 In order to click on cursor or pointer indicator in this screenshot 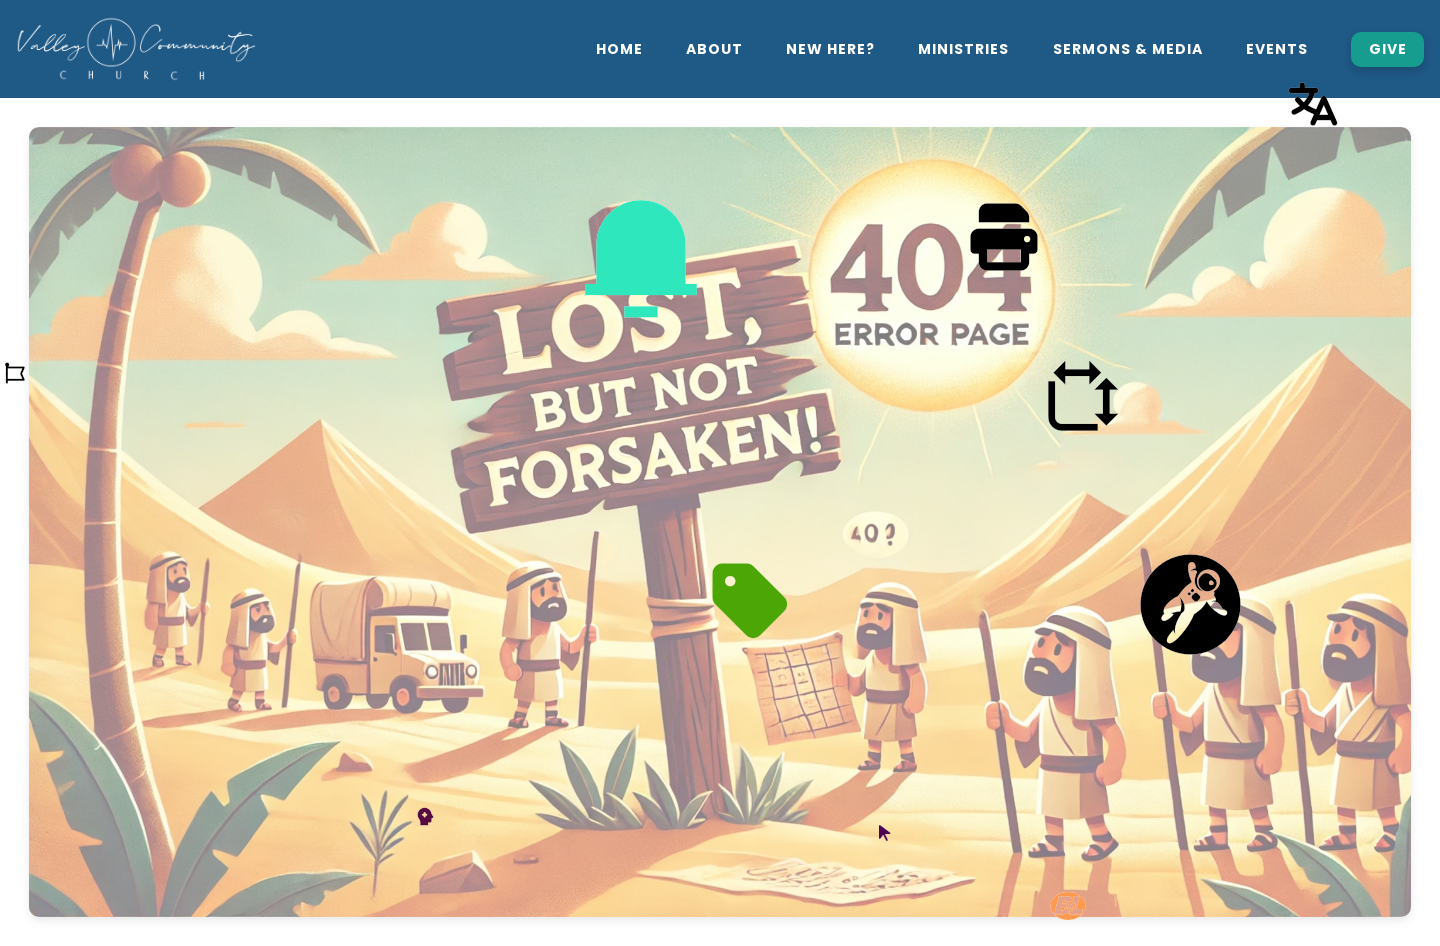, I will do `click(884, 833)`.